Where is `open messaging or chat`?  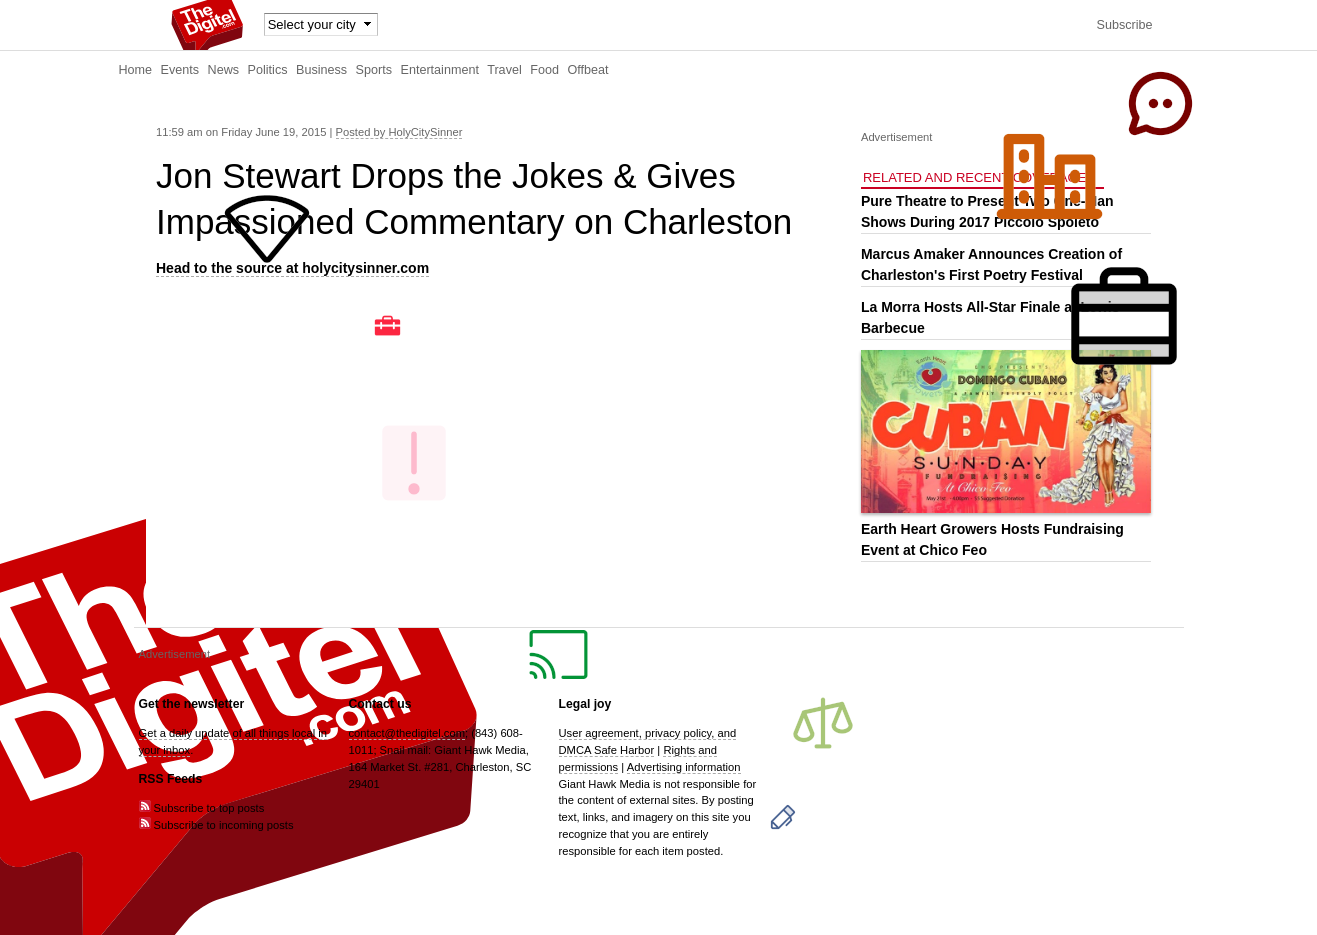 open messaging or chat is located at coordinates (1160, 103).